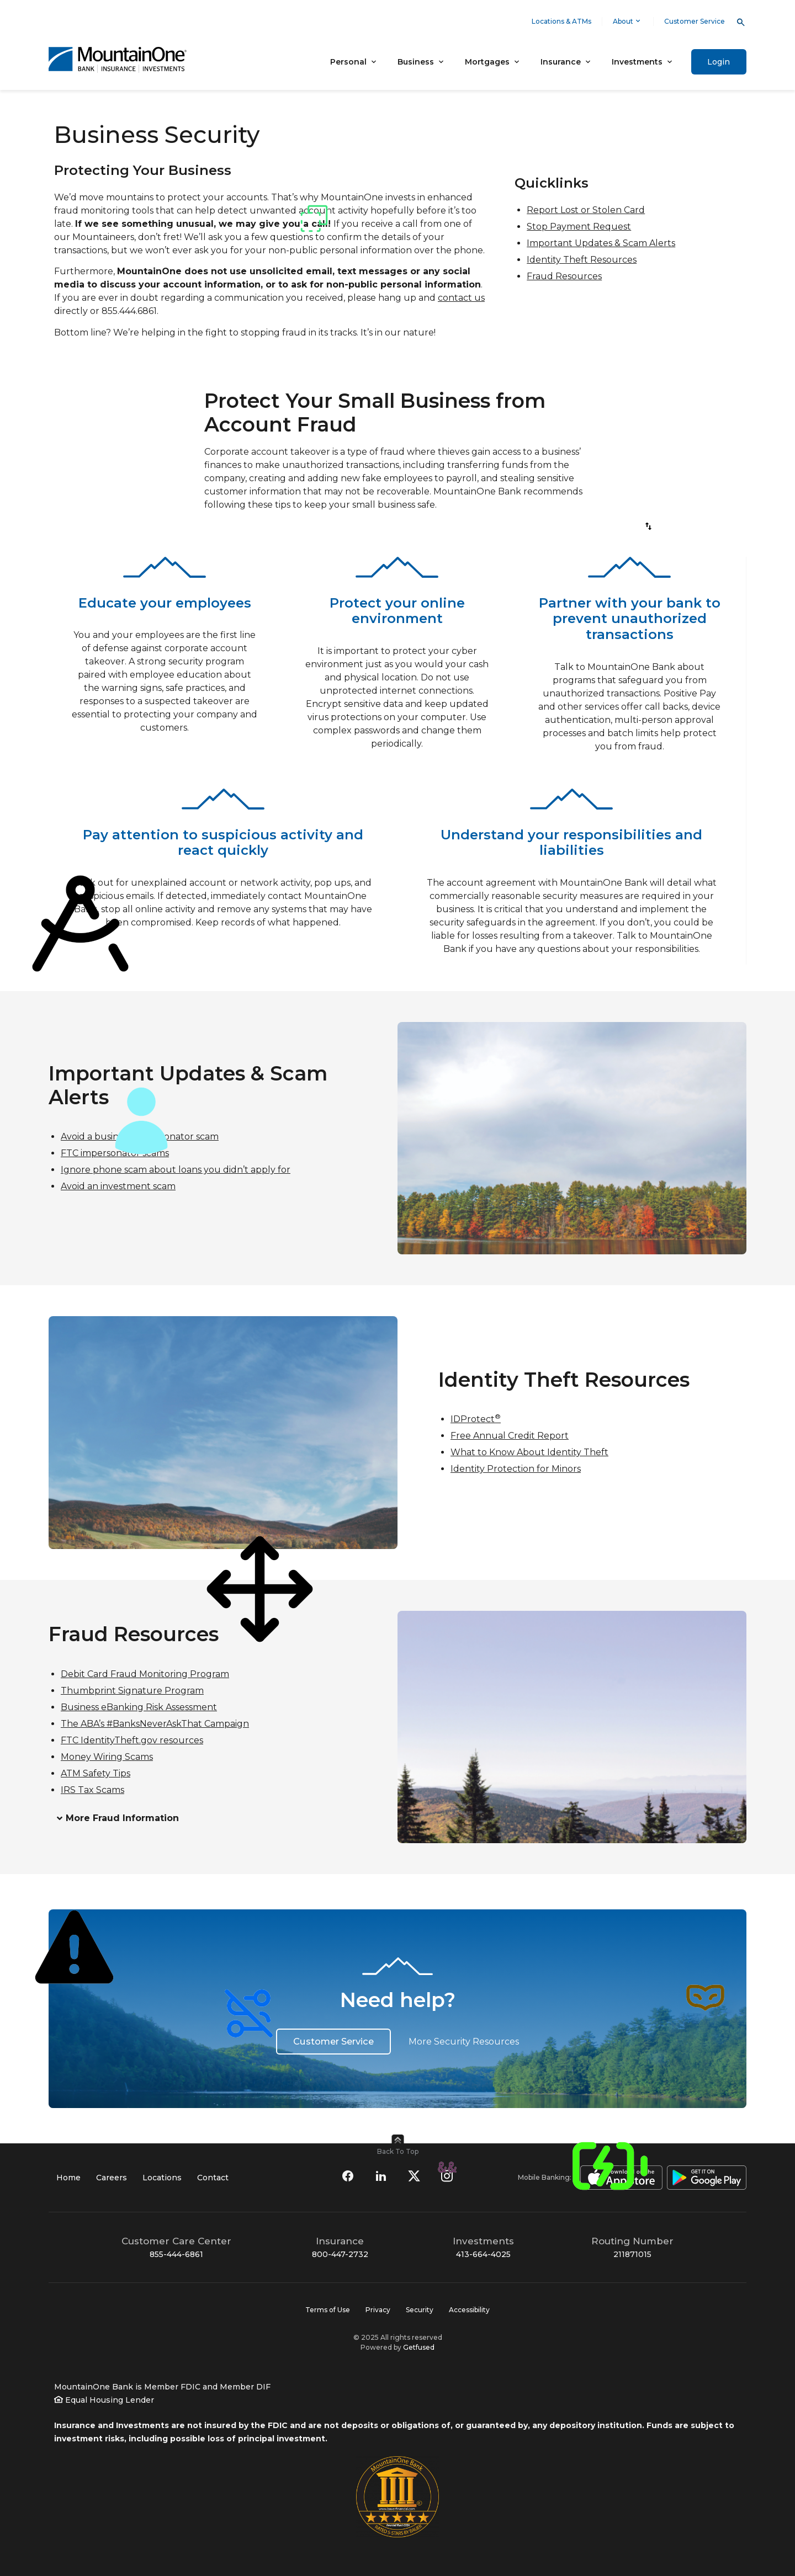 The height and width of the screenshot is (2576, 795). Describe the element at coordinates (705, 1997) in the screenshot. I see `enable incognito or private browsing mode` at that location.